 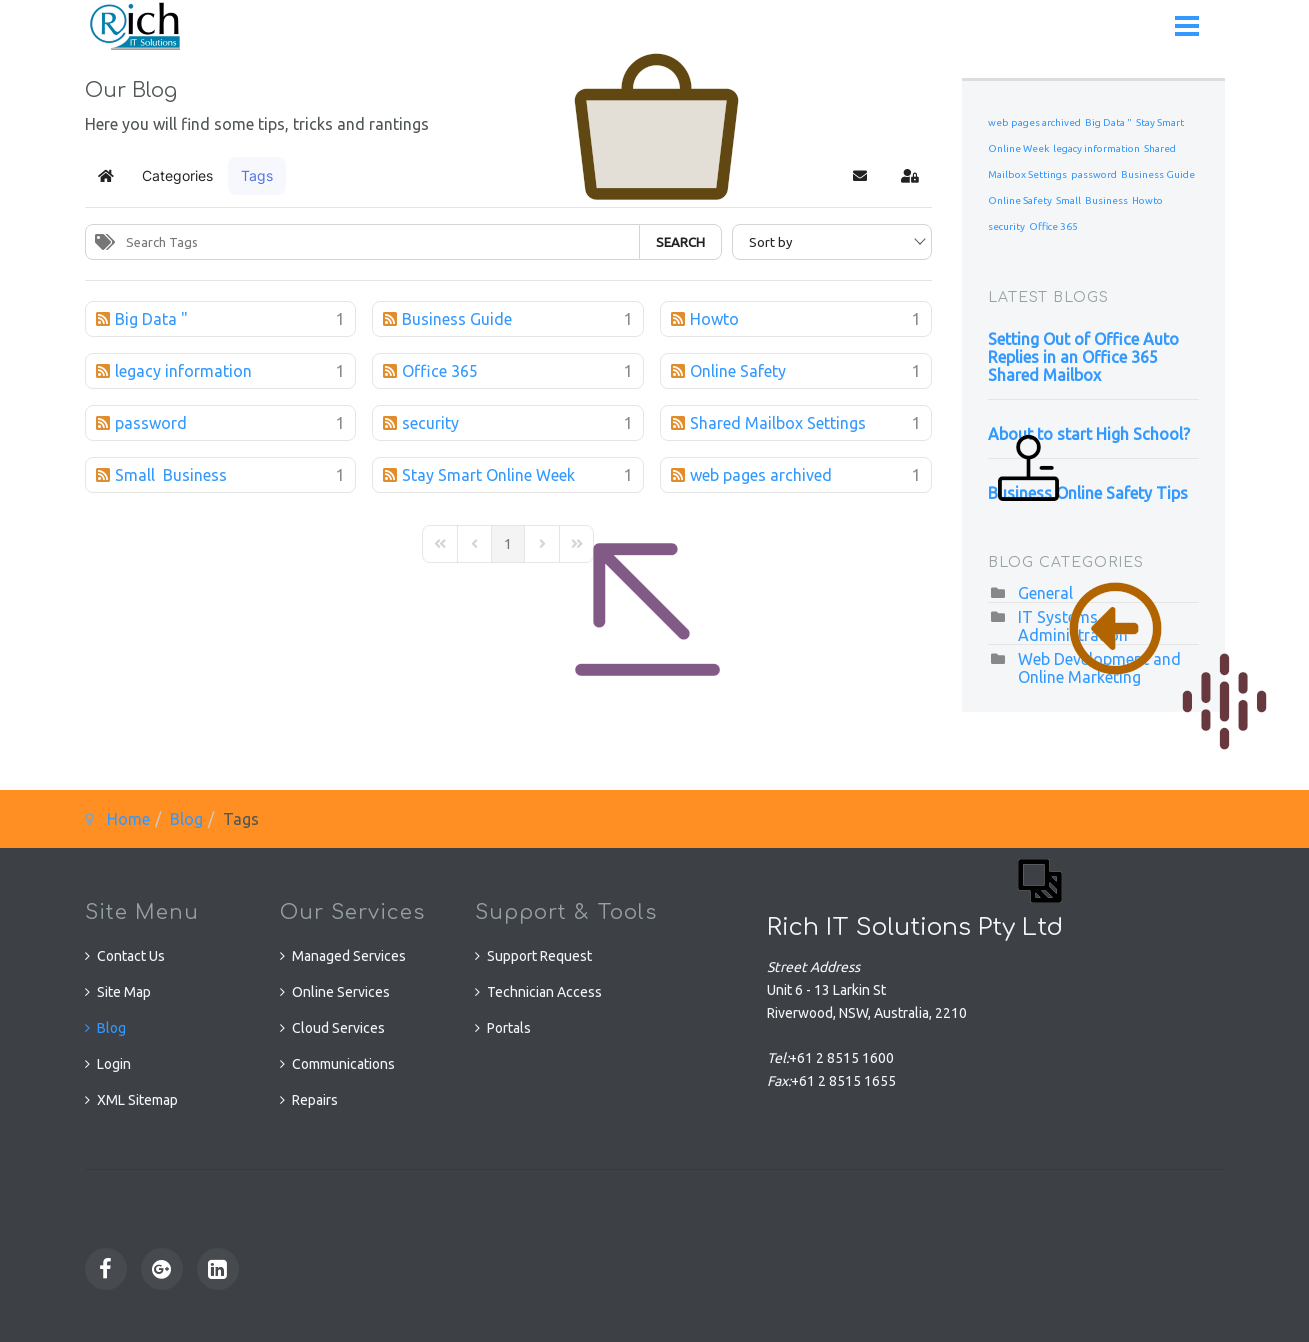 What do you see at coordinates (1224, 701) in the screenshot?
I see `open google podcasts app` at bounding box center [1224, 701].